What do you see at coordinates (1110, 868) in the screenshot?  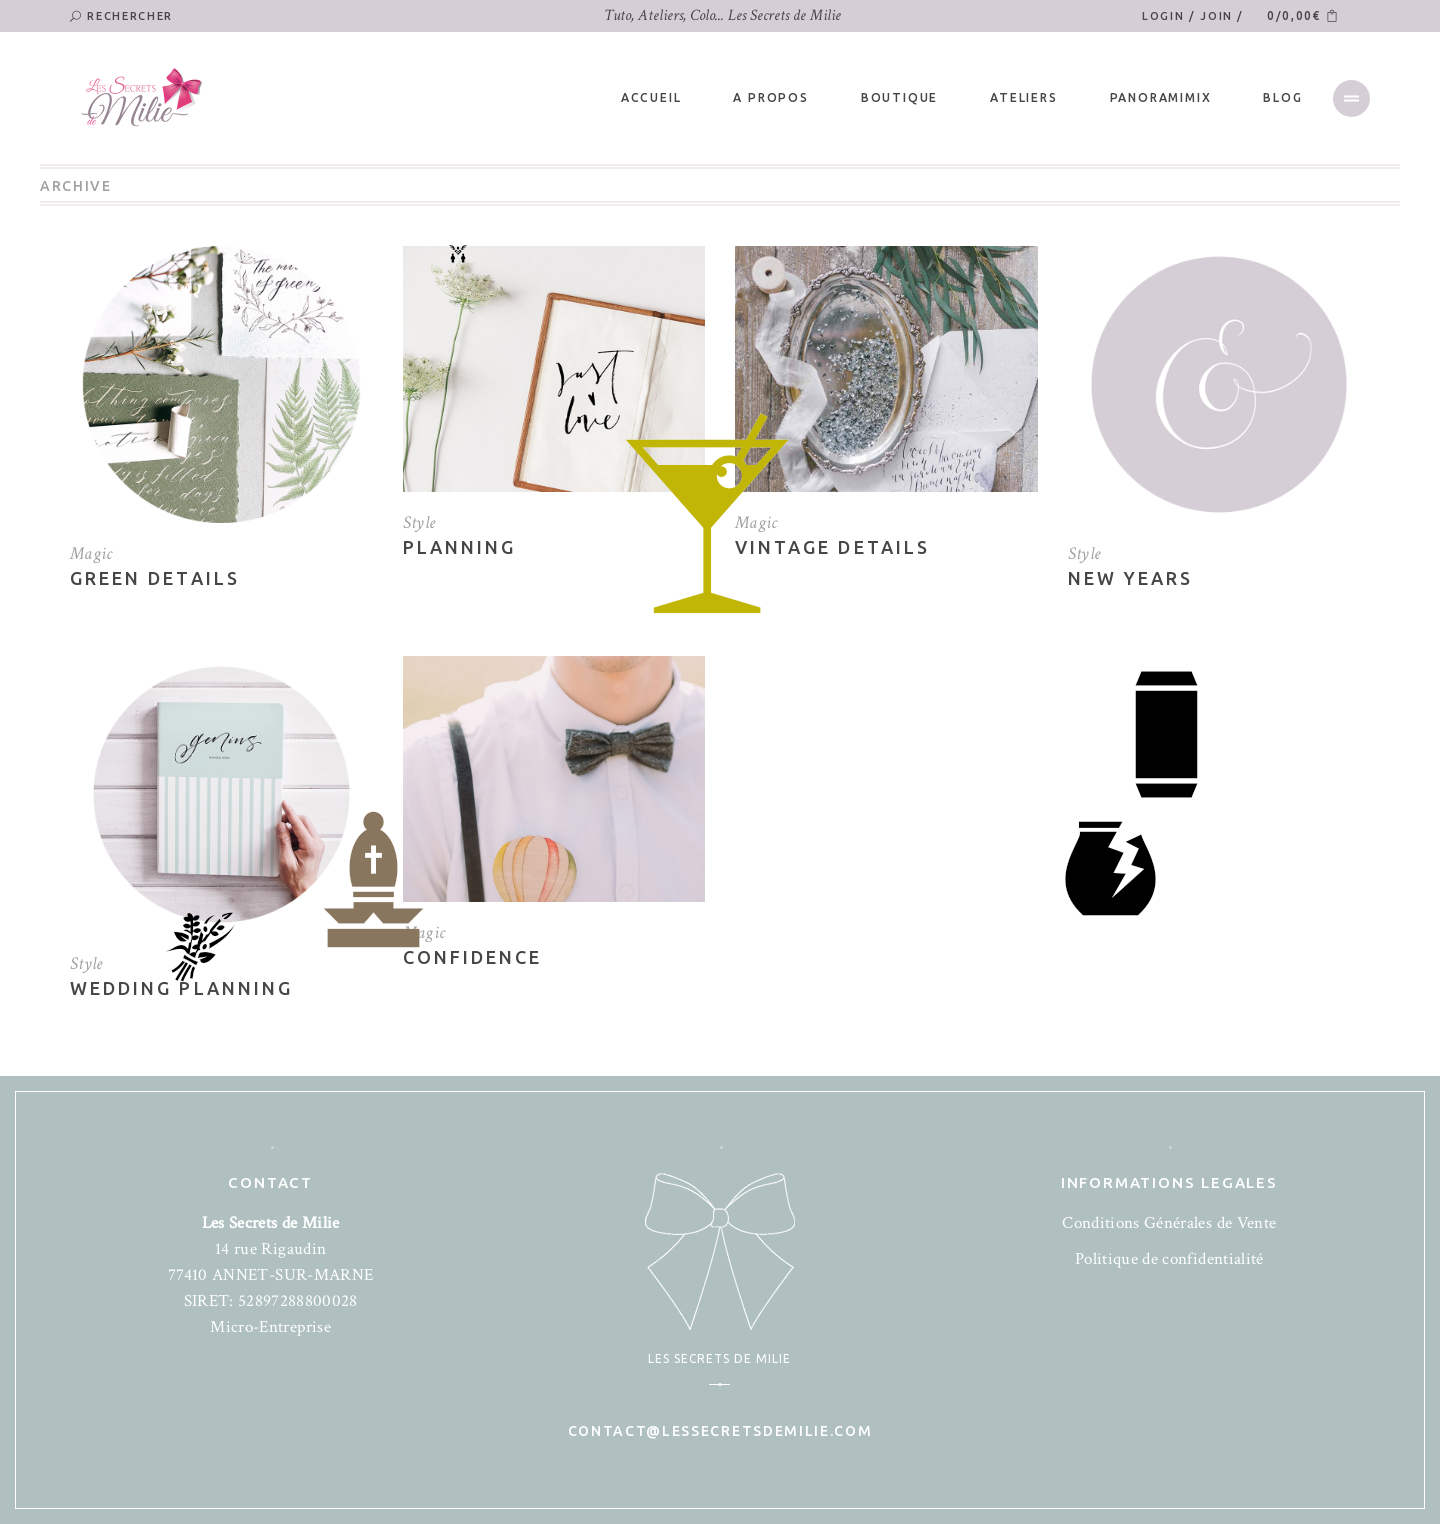 I see `indicates a broken or damaged item` at bounding box center [1110, 868].